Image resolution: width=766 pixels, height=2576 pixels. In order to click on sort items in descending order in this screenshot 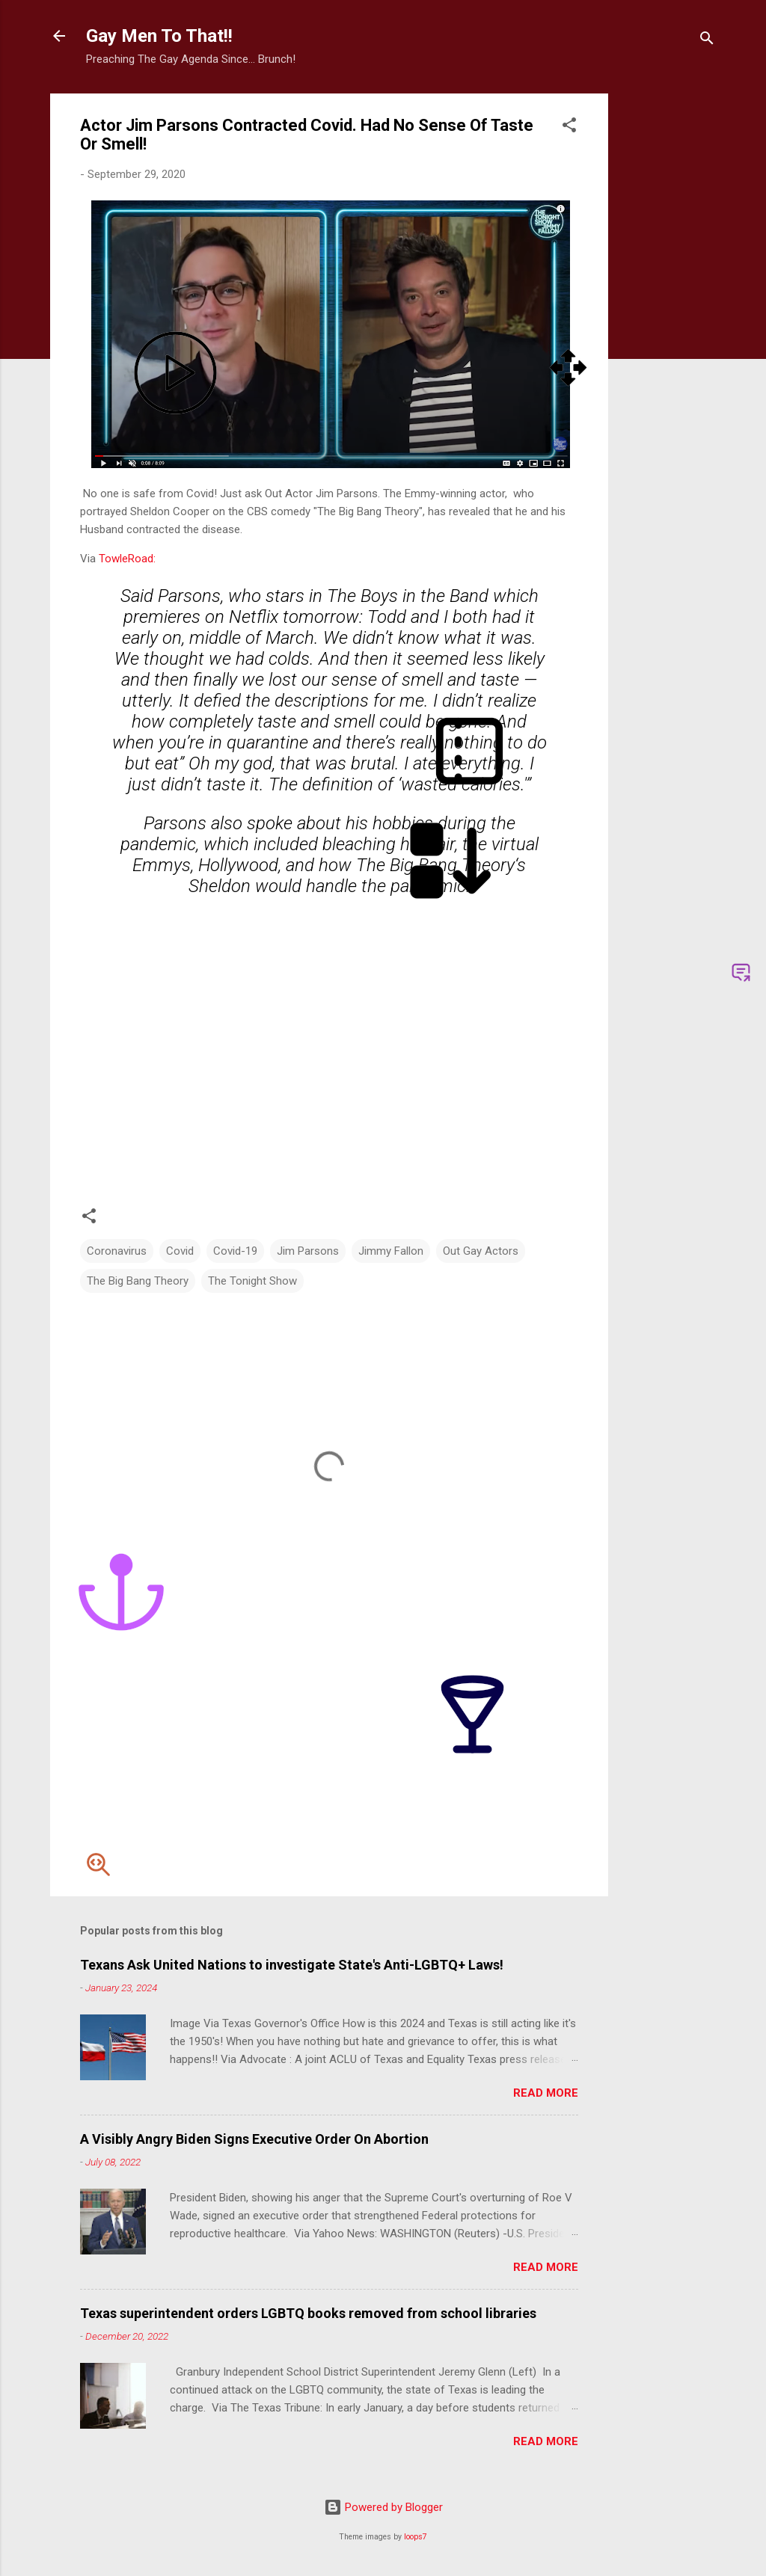, I will do `click(448, 861)`.